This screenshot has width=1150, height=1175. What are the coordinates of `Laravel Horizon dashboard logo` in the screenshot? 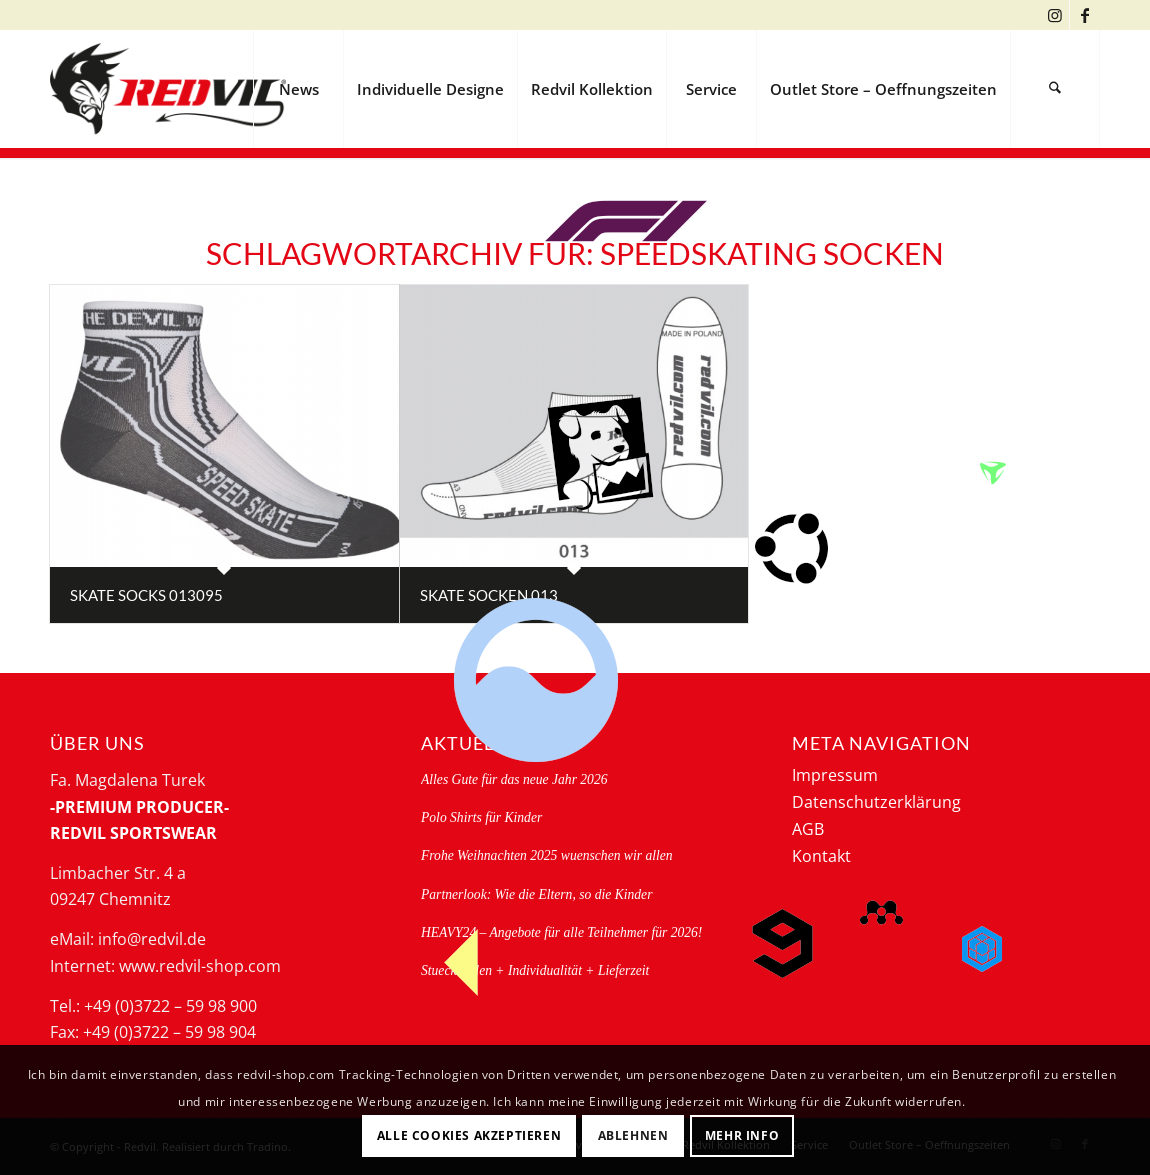 It's located at (536, 680).